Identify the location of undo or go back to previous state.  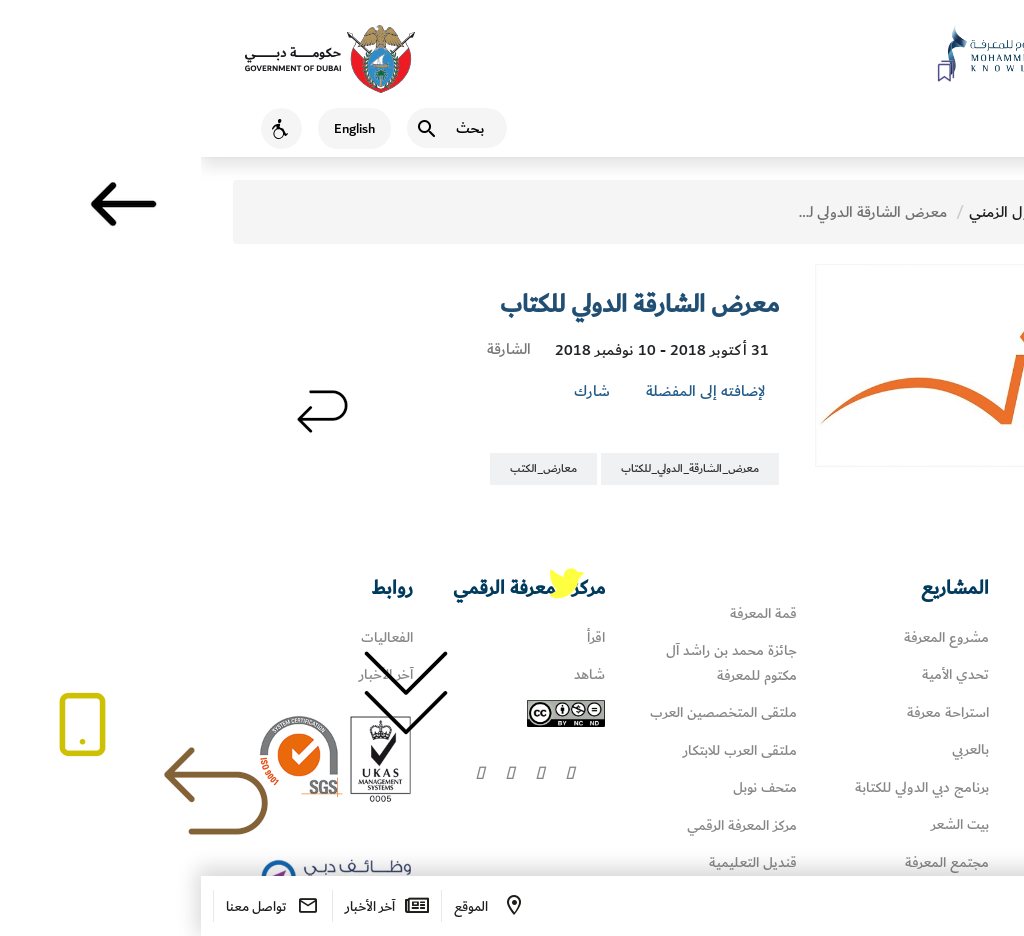
(322, 409).